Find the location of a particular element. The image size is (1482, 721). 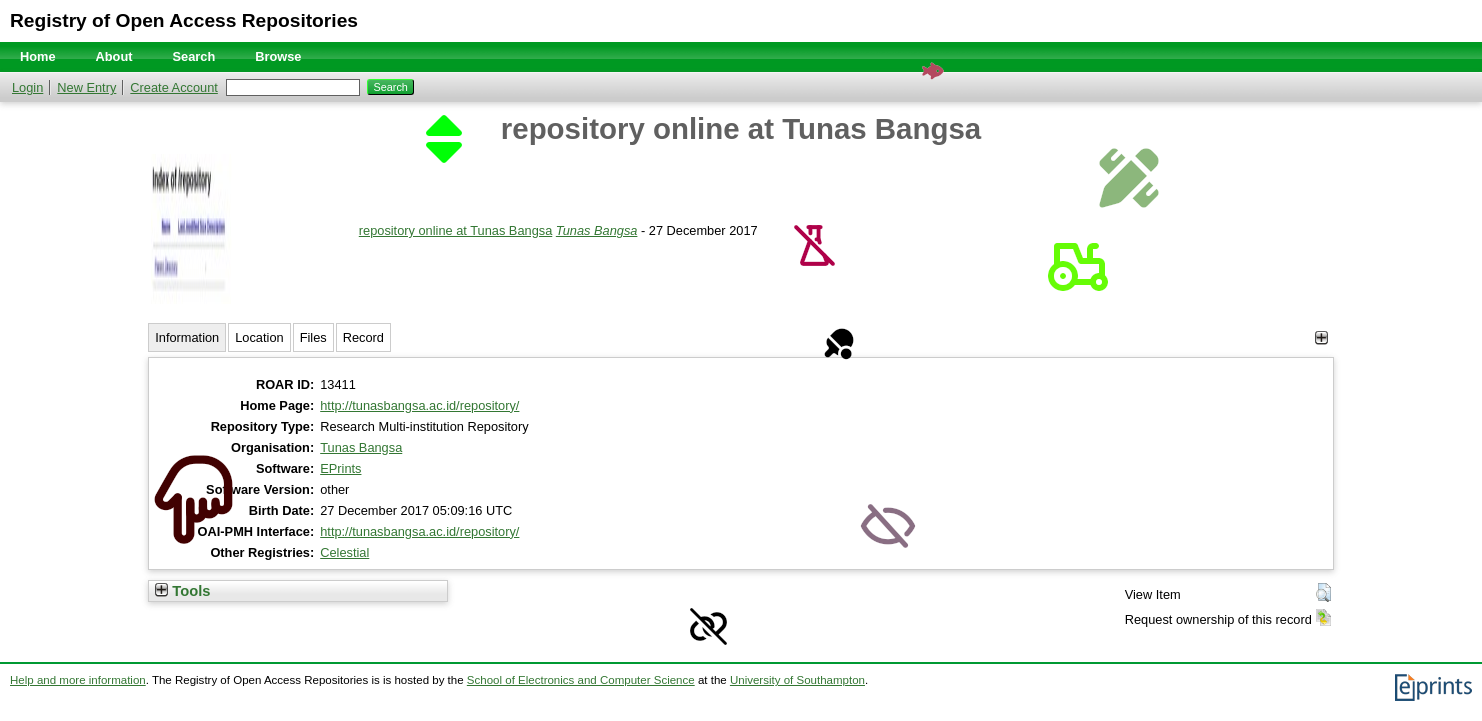

disable experimental features is located at coordinates (814, 245).